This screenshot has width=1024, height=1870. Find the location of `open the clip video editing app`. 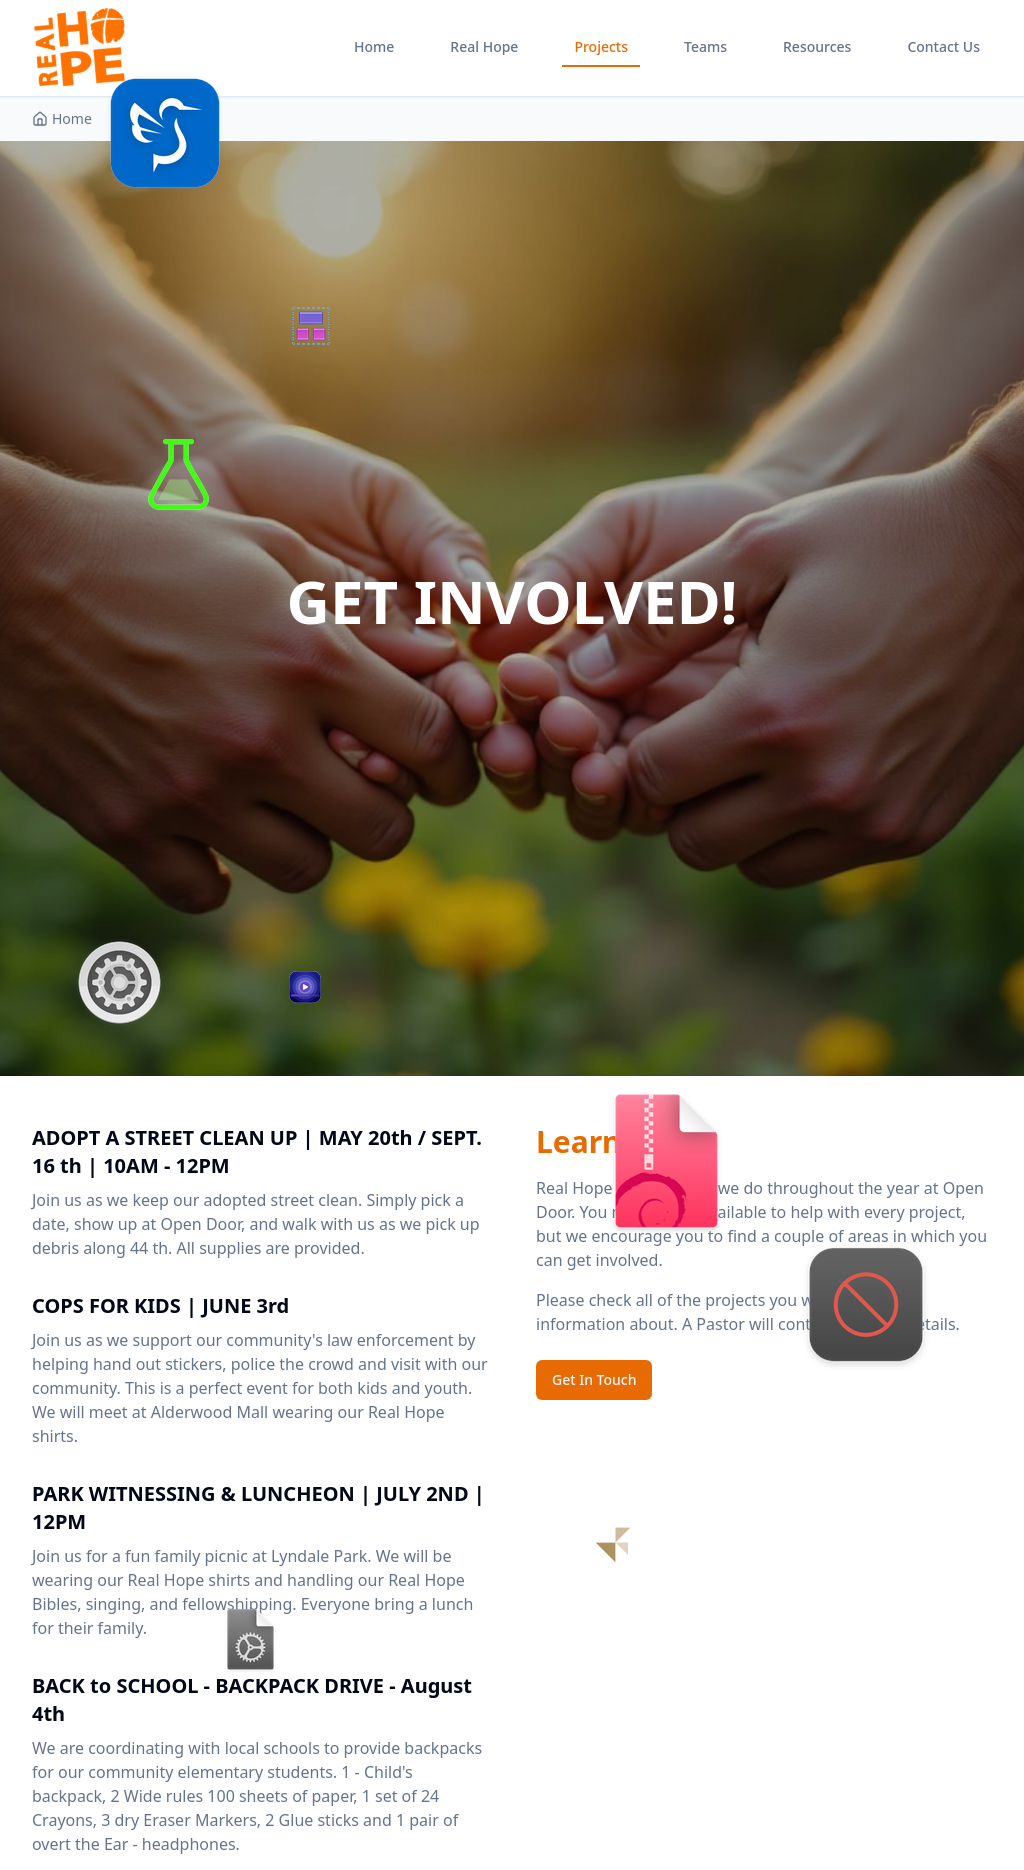

open the clip video editing app is located at coordinates (305, 987).